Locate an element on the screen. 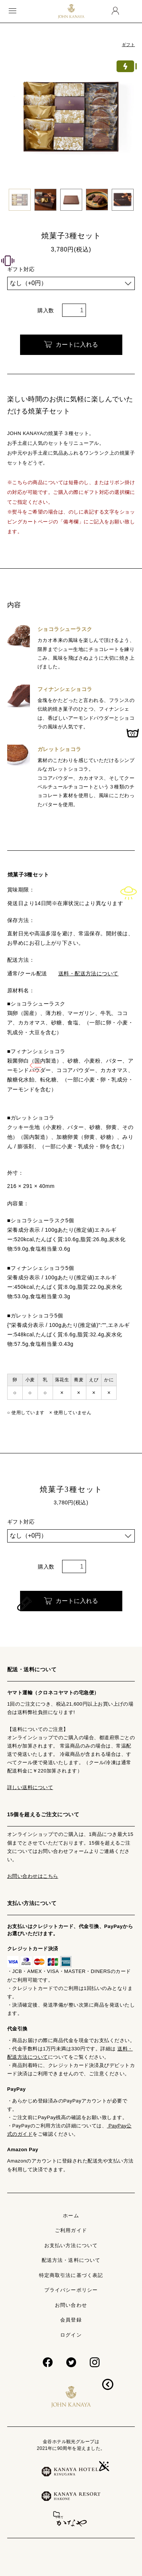 The image size is (142, 2576). decrease text indentation is located at coordinates (36, 1067).